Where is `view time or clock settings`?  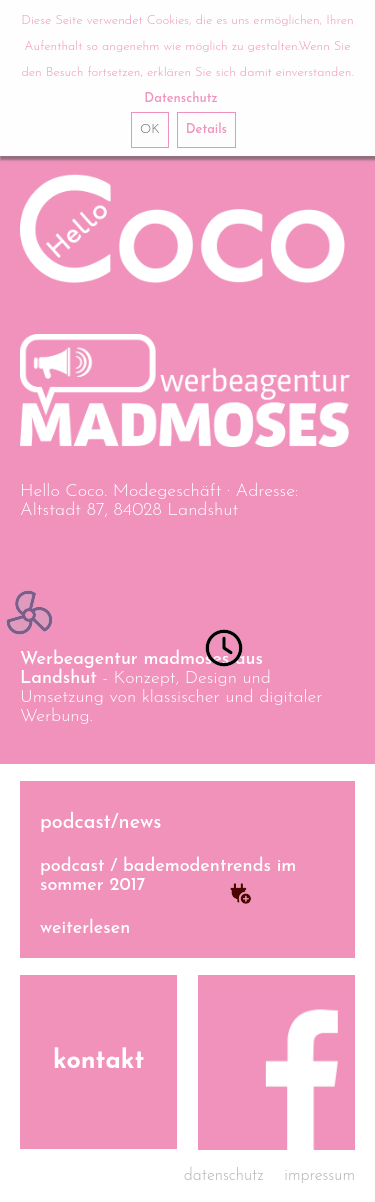 view time or clock settings is located at coordinates (224, 648).